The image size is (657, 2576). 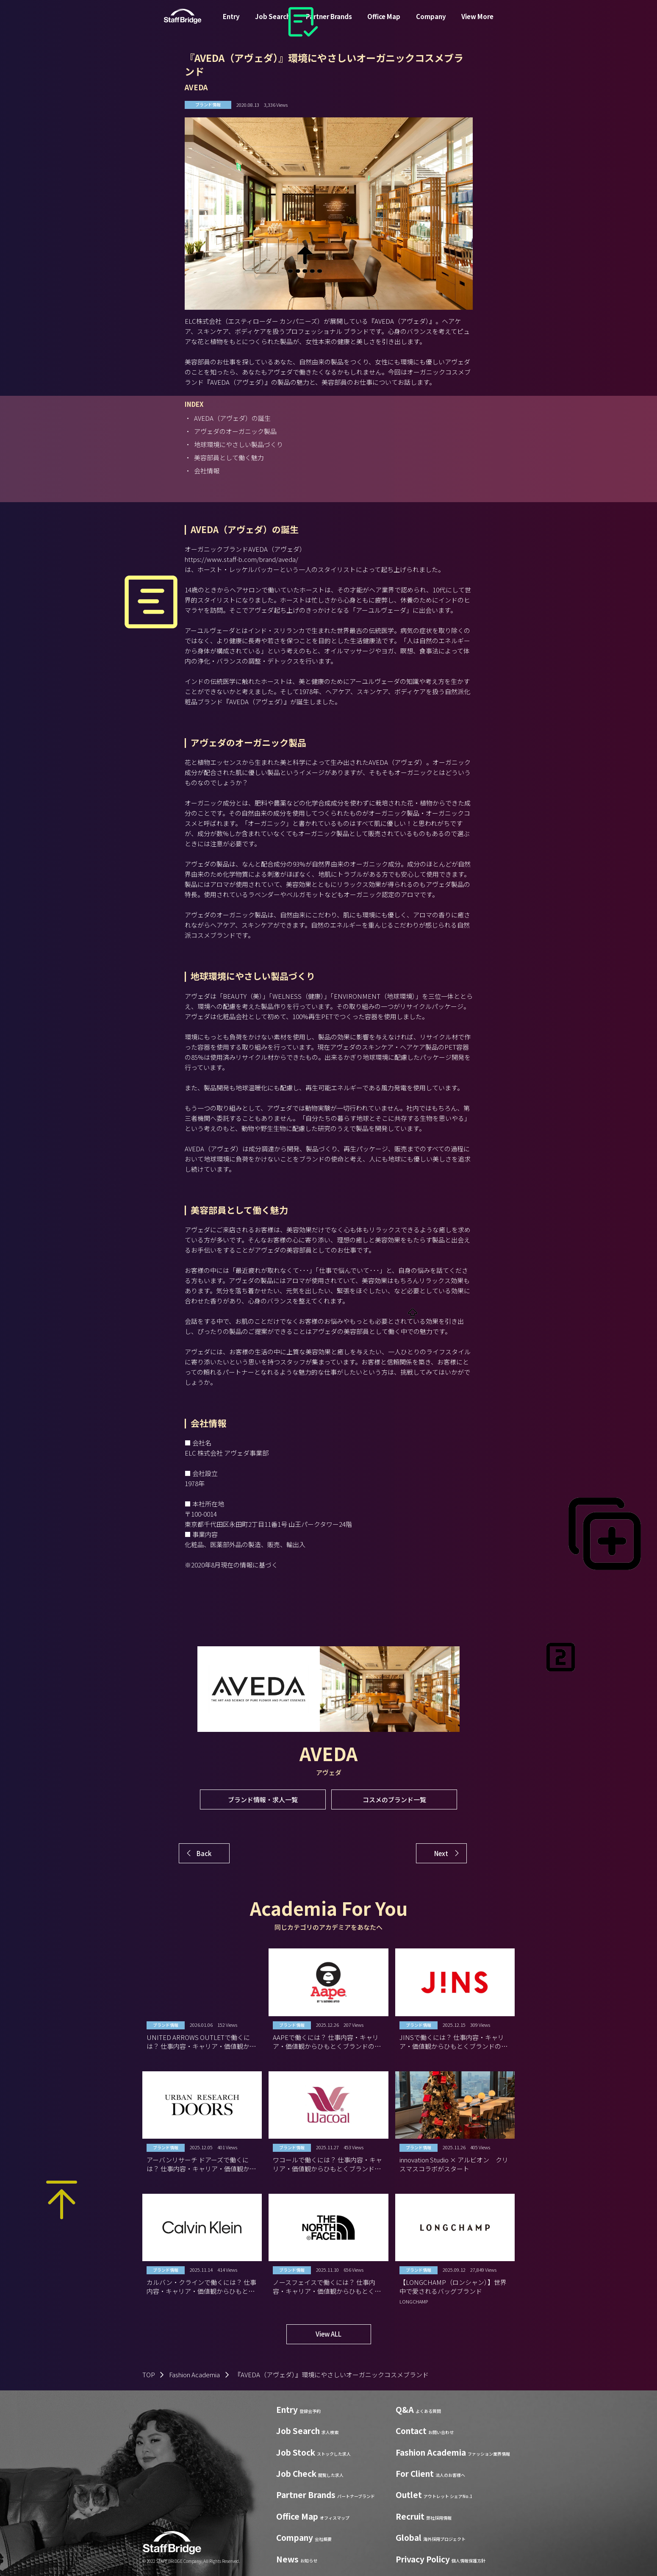 I want to click on view or manage your task checklist, so click(x=303, y=22).